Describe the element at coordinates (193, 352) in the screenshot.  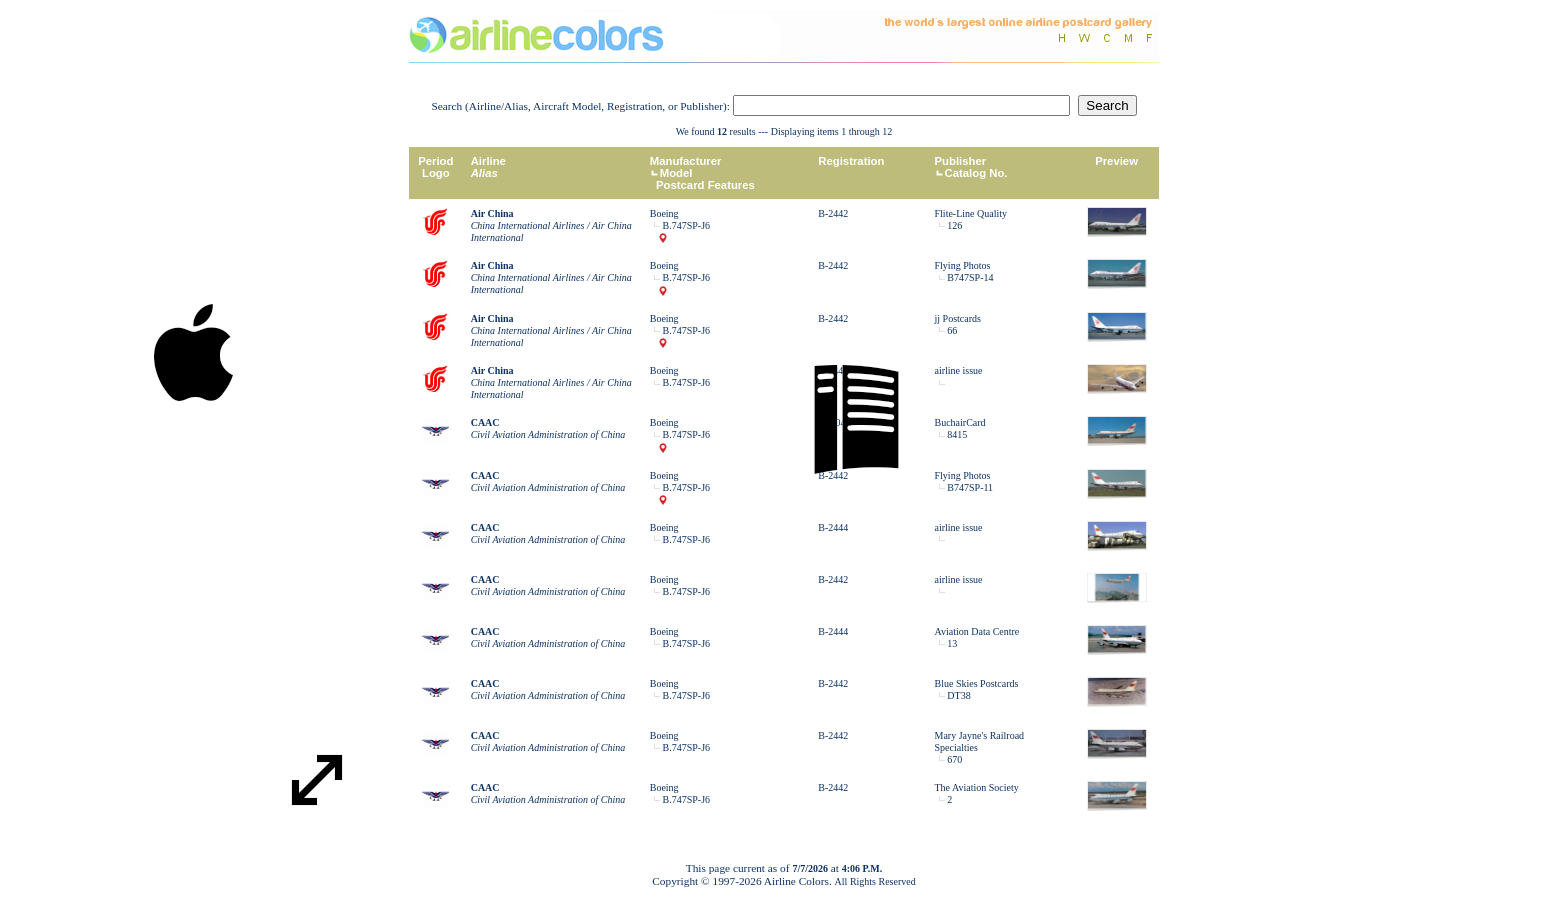
I see `apple brand or product indicator` at that location.